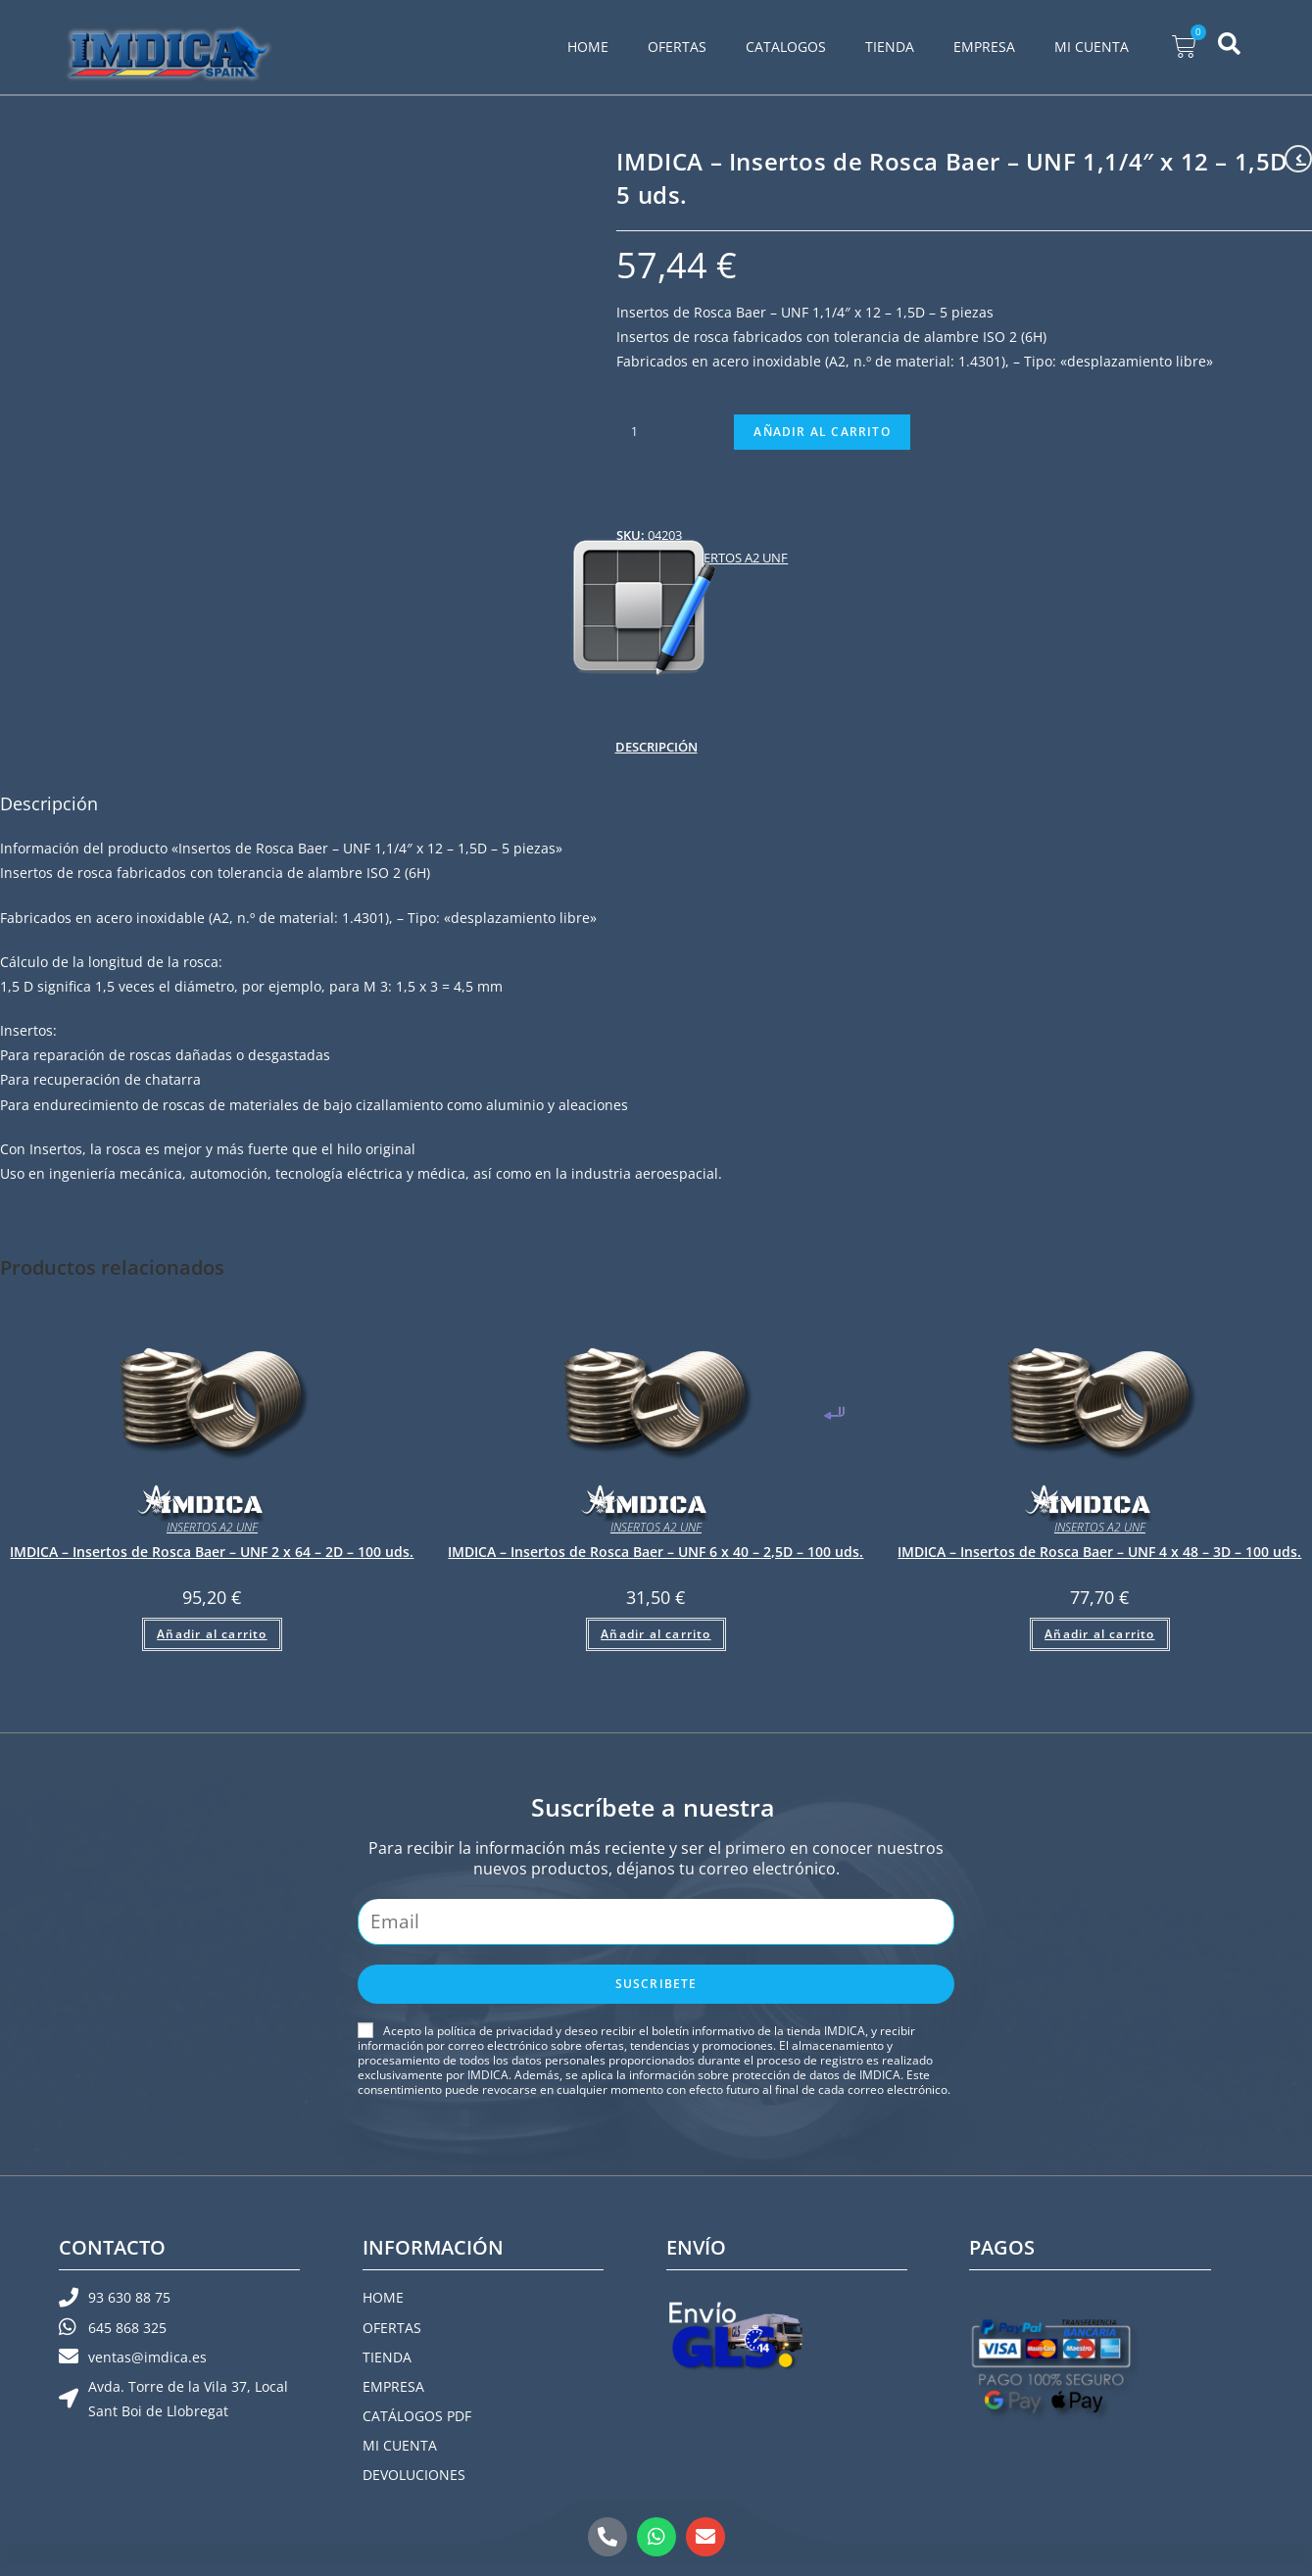 The image size is (1312, 2576). Describe the element at coordinates (644, 604) in the screenshot. I see `edit or customize assistive control panels` at that location.